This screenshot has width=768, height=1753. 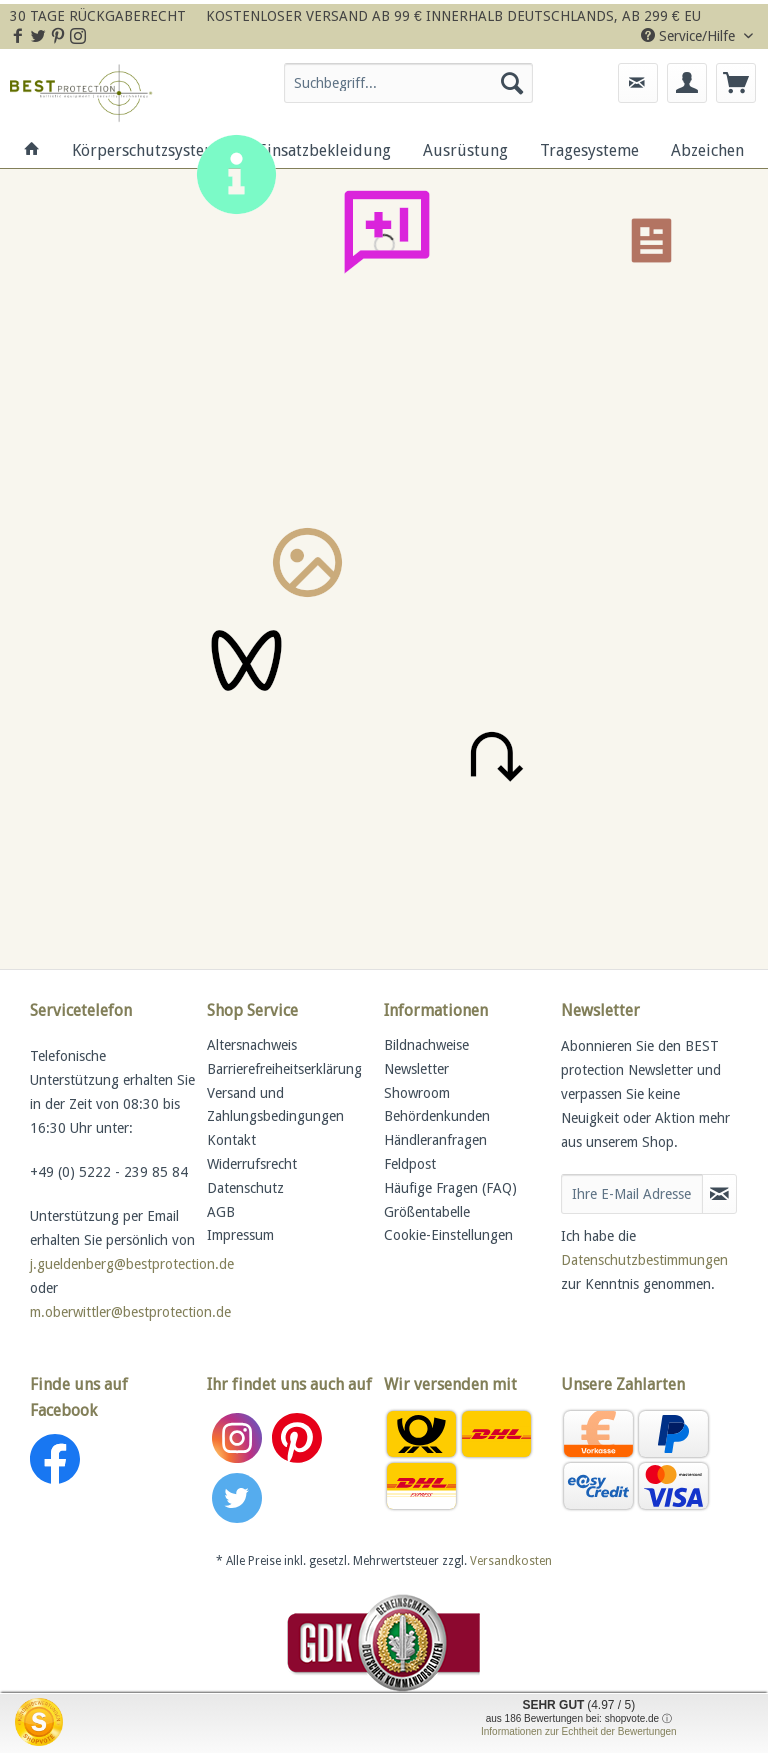 What do you see at coordinates (494, 755) in the screenshot?
I see `go back to the previous screen or step` at bounding box center [494, 755].